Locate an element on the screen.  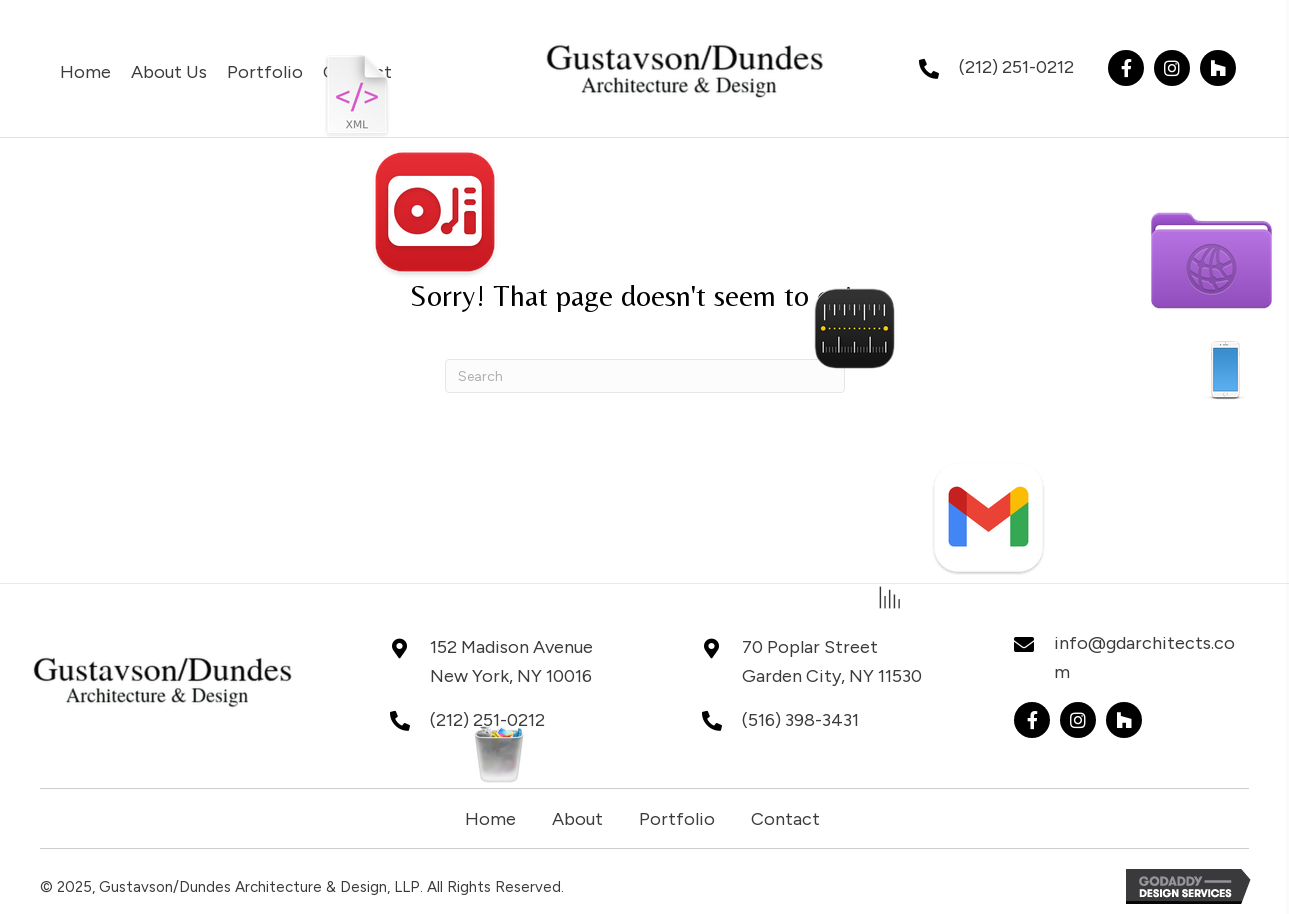
open the measure app to check dimensions is located at coordinates (854, 328).